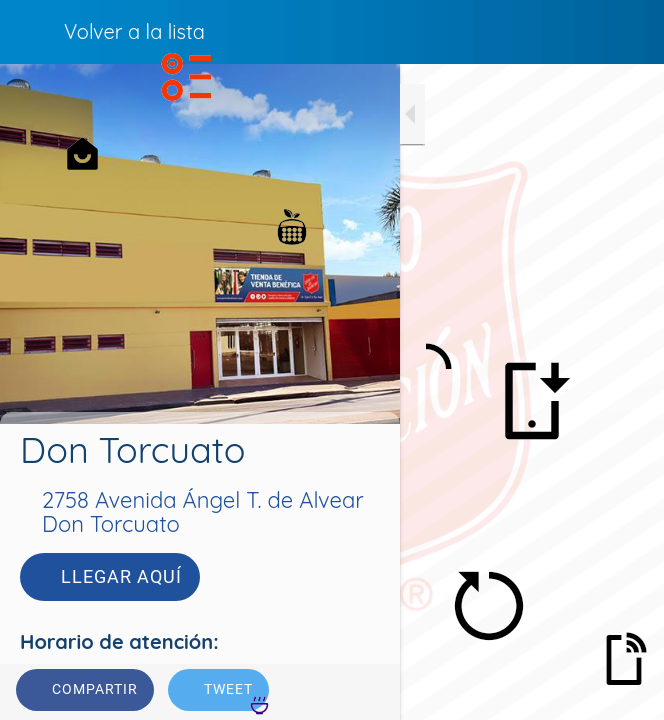  I want to click on return to home screen, so click(82, 154).